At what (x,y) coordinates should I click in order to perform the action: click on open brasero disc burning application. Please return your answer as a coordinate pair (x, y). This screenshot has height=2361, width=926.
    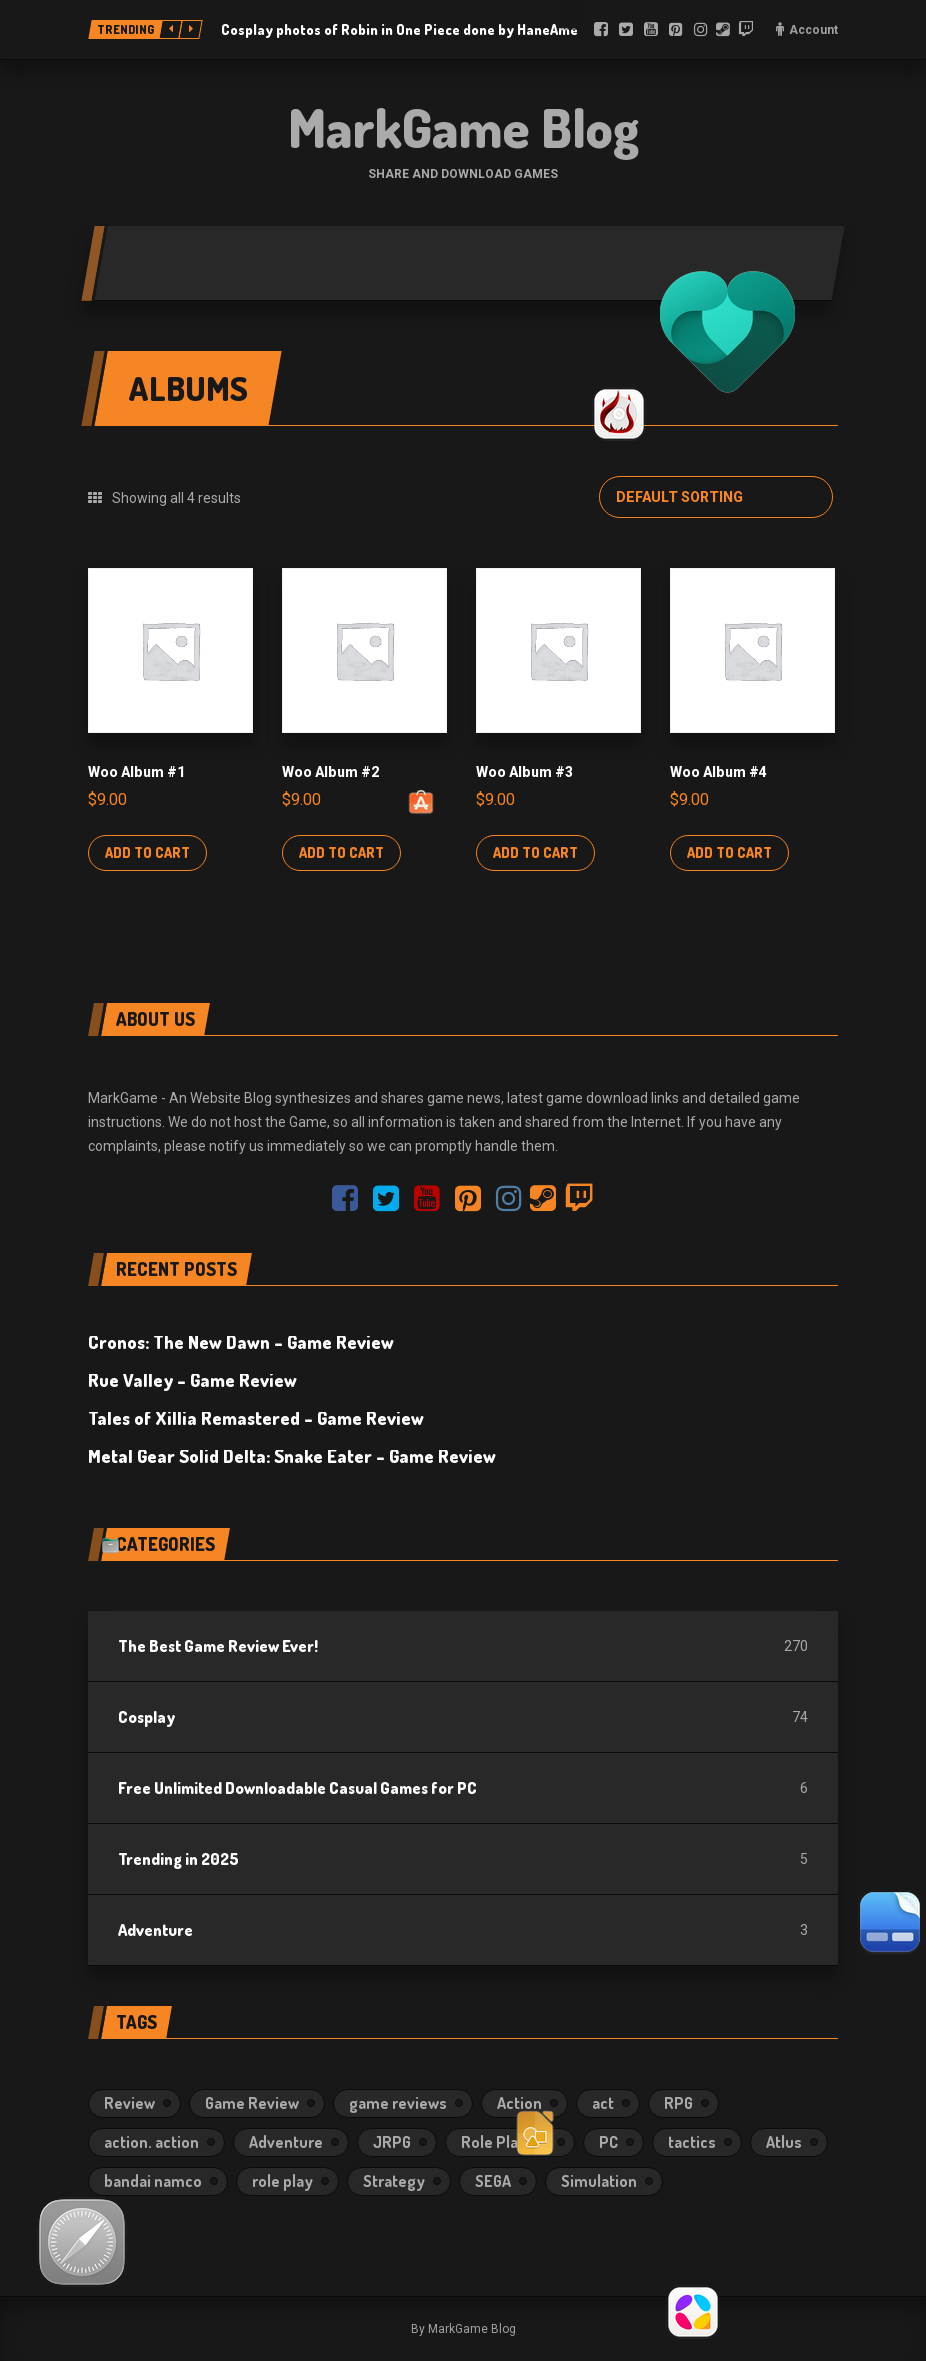
    Looking at the image, I should click on (619, 414).